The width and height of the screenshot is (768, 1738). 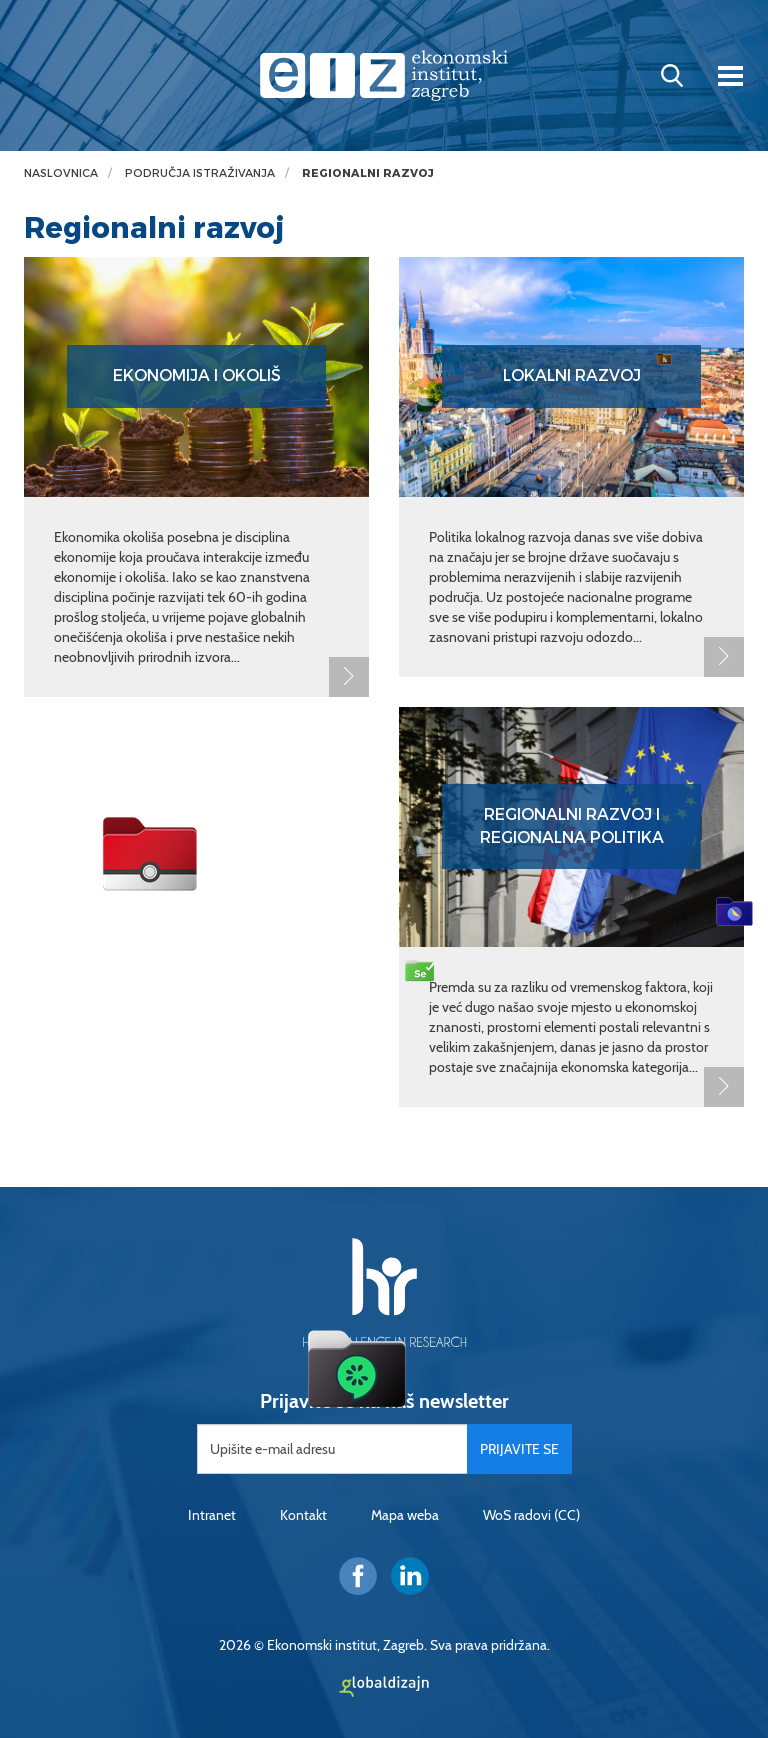 I want to click on open calibre e-book library folder, so click(x=664, y=359).